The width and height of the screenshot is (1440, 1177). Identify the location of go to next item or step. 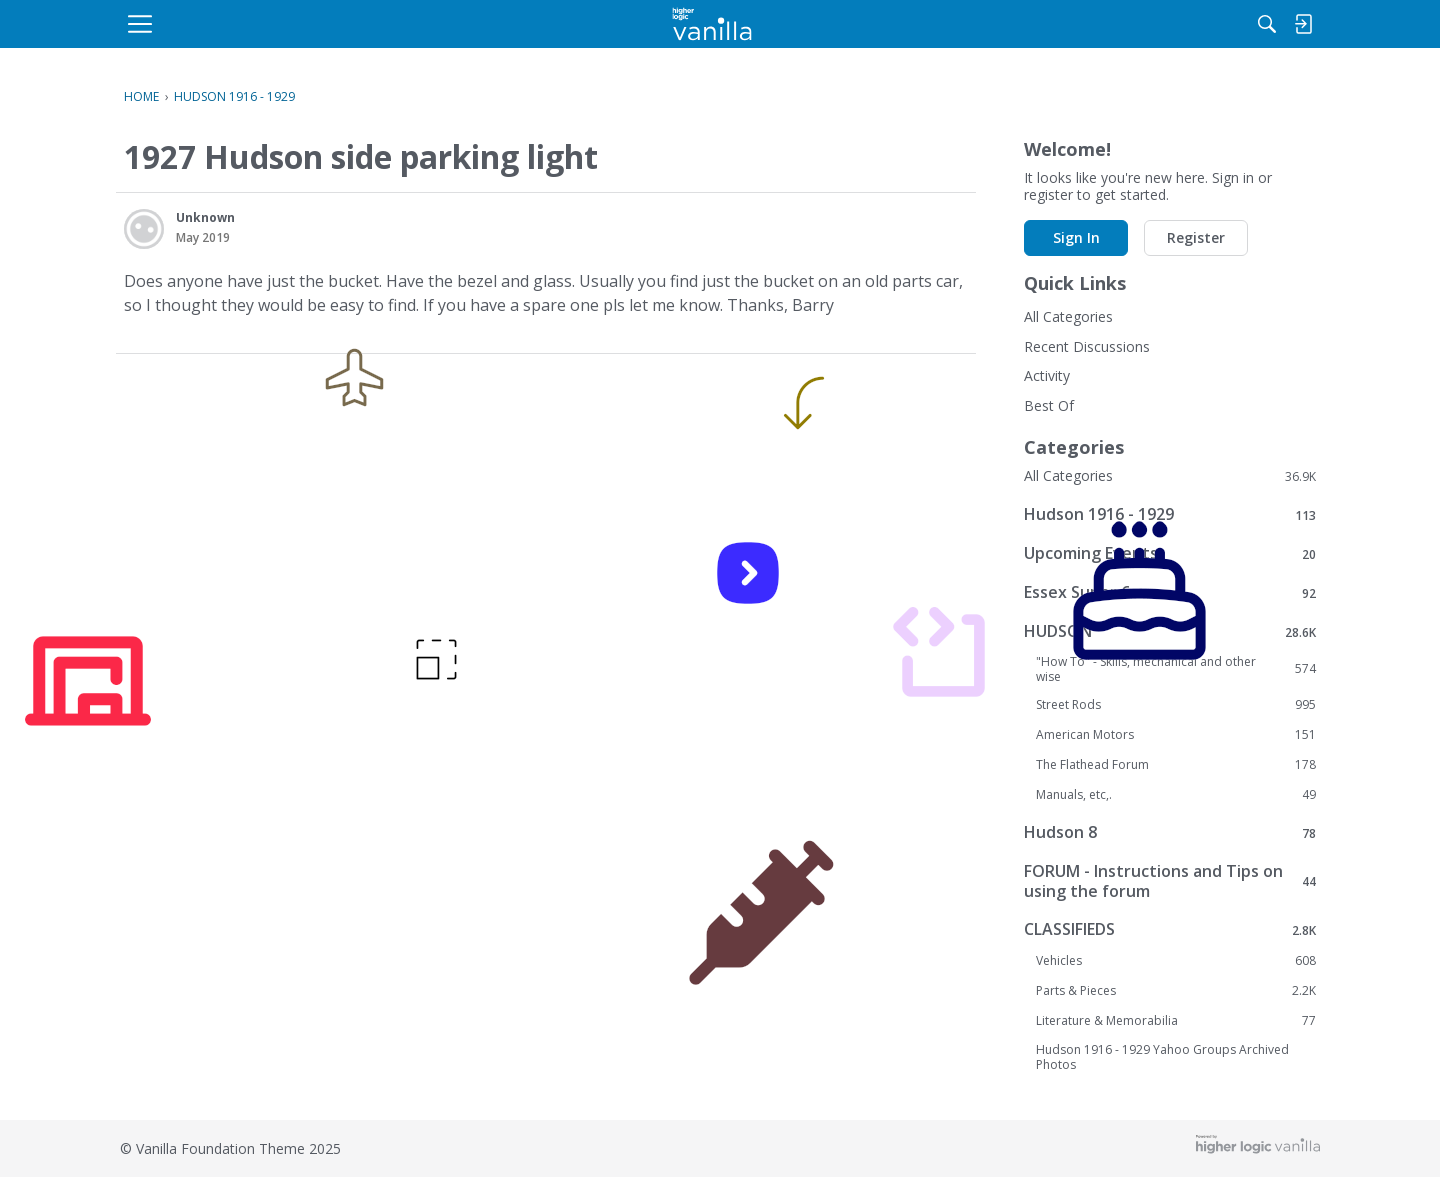
(748, 573).